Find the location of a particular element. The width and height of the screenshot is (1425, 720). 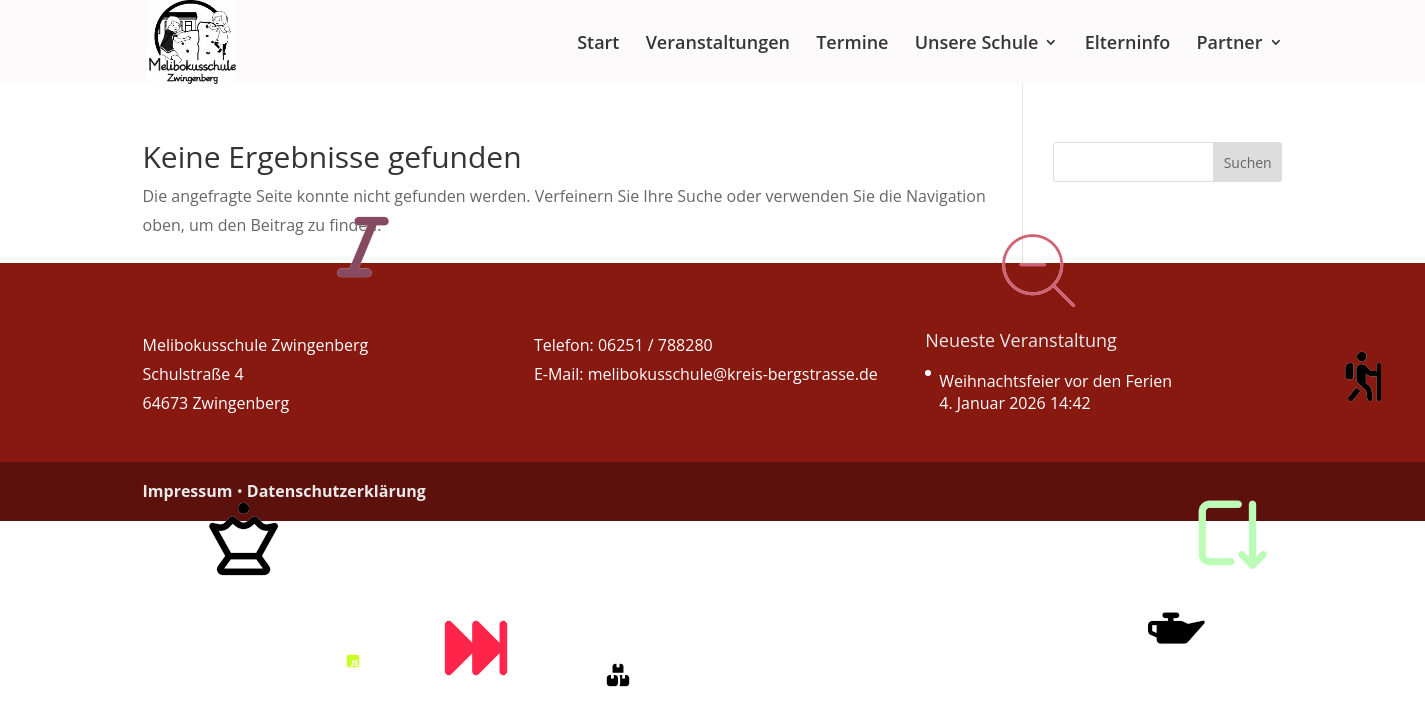

skip to the next track is located at coordinates (476, 648).